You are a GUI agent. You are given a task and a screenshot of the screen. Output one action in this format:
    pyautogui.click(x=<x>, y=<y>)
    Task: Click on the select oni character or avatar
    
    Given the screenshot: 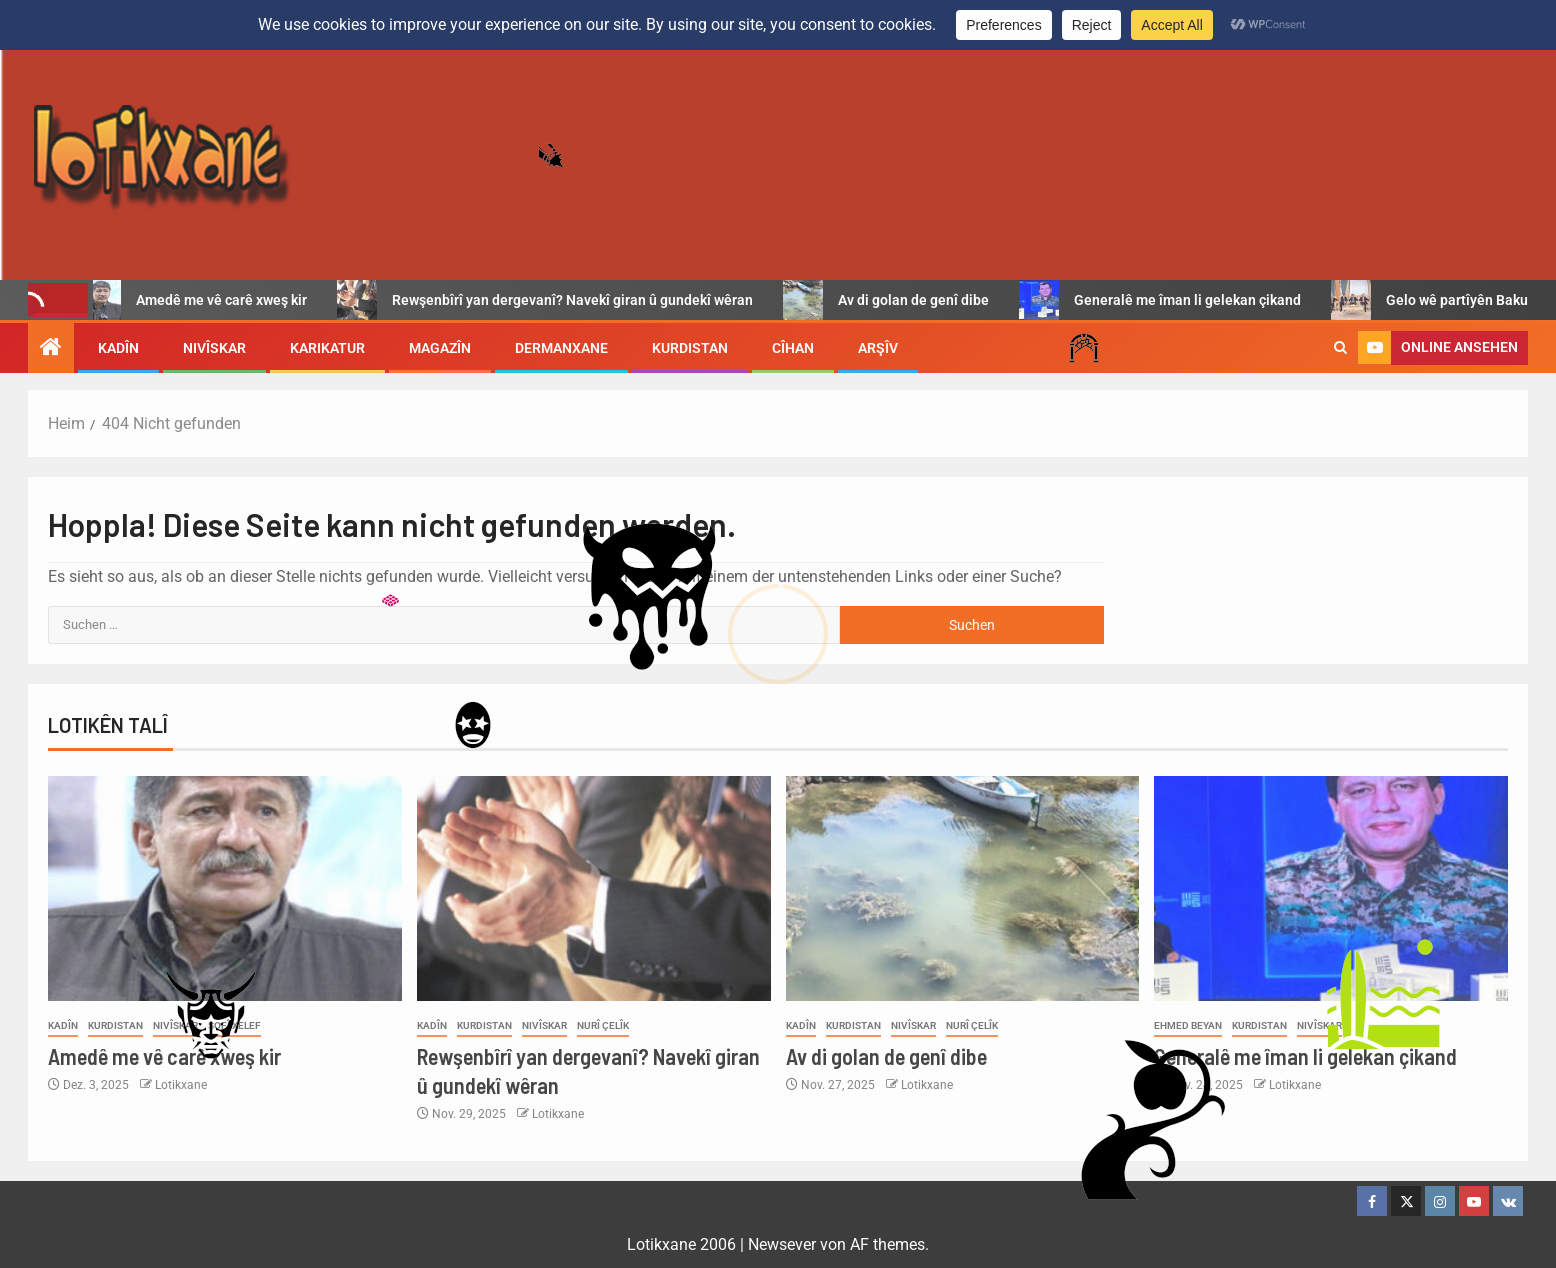 What is the action you would take?
    pyautogui.click(x=211, y=1014)
    